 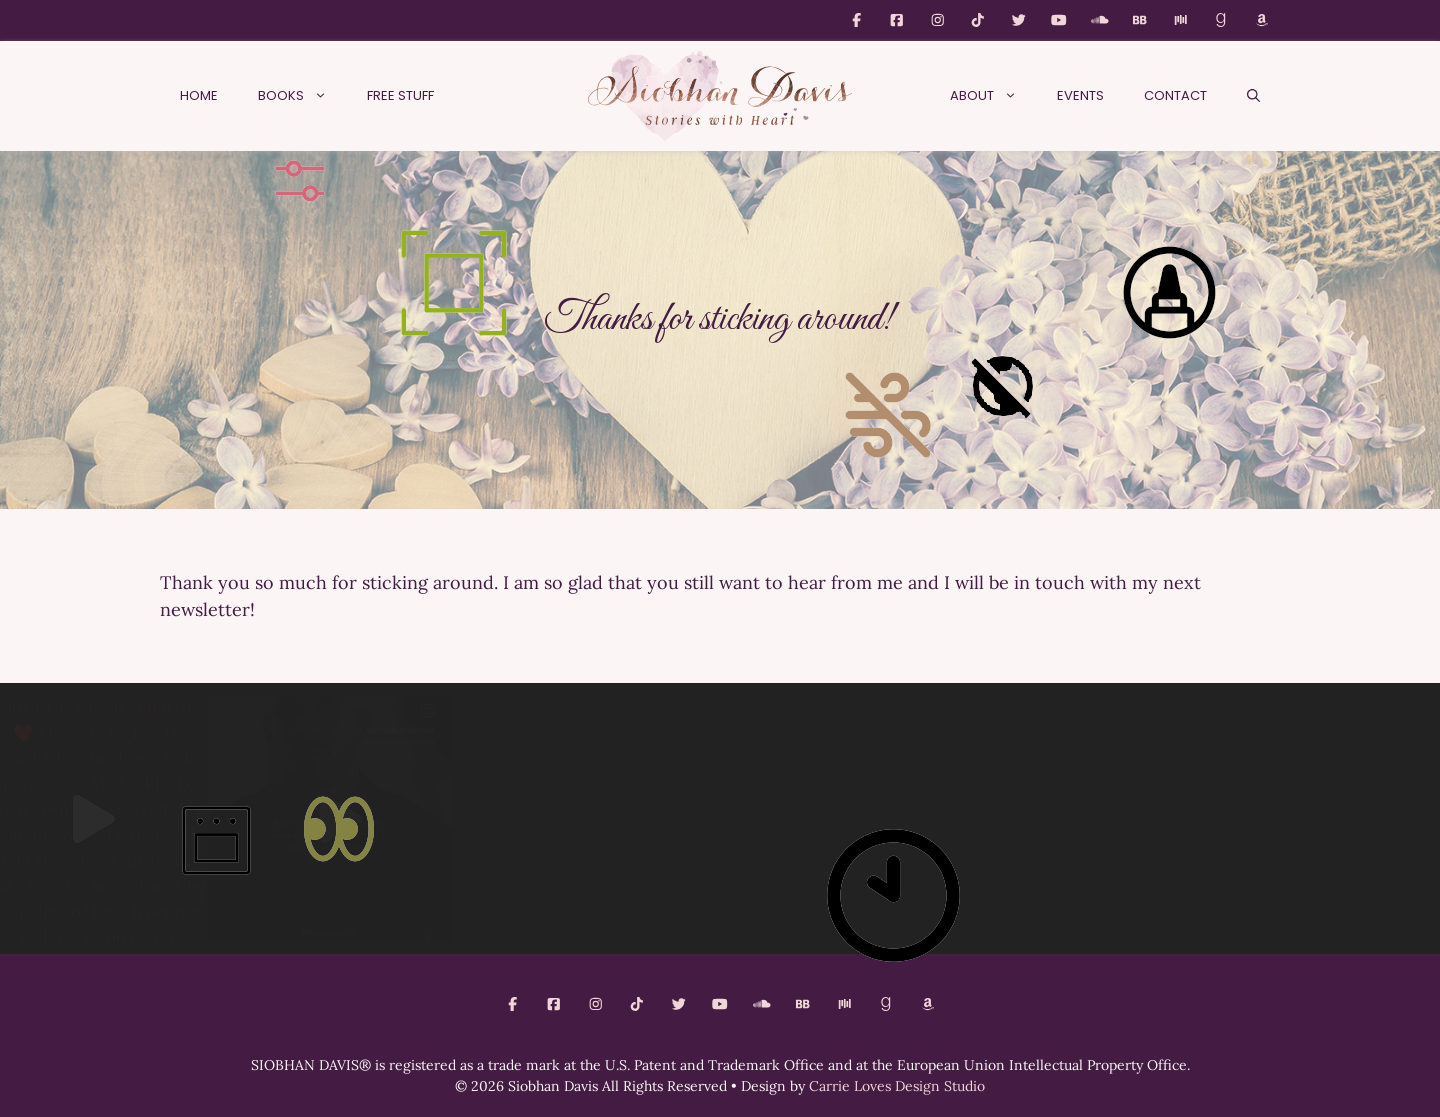 What do you see at coordinates (1169, 292) in the screenshot?
I see `marker or highlighter tool` at bounding box center [1169, 292].